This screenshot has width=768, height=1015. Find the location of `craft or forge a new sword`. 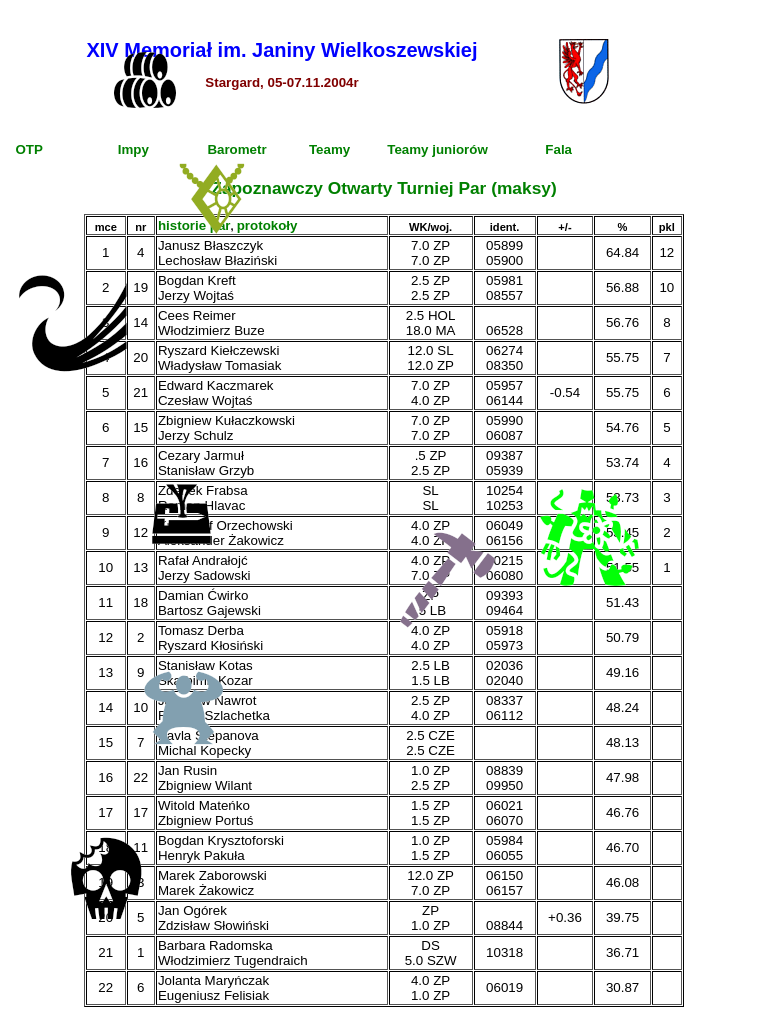

craft or forge a new sword is located at coordinates (181, 514).